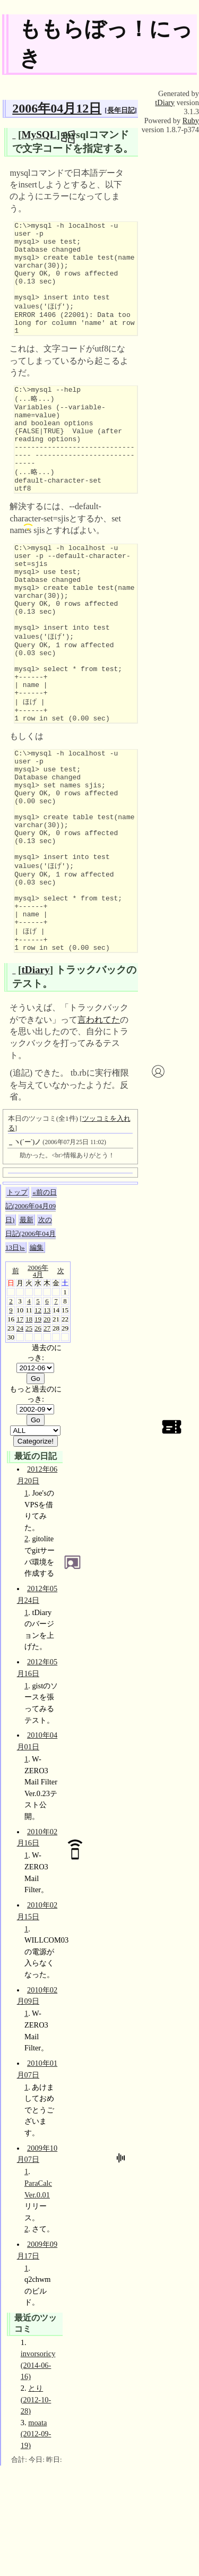 This screenshot has width=199, height=2576. What do you see at coordinates (171, 1427) in the screenshot?
I see `view your tickets or passes` at bounding box center [171, 1427].